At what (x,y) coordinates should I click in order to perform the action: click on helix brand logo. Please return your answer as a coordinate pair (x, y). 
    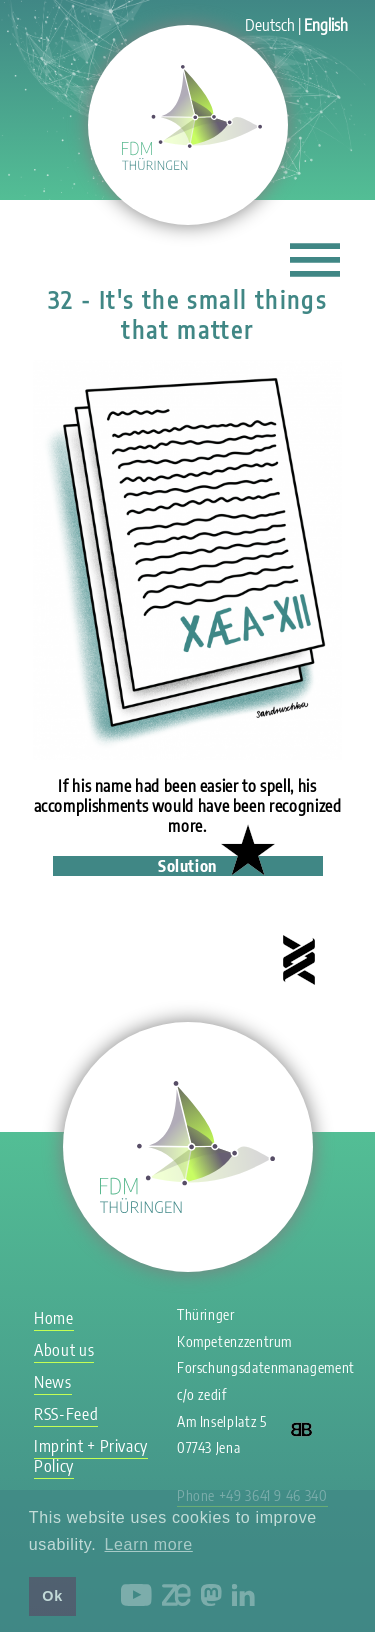
    Looking at the image, I should click on (299, 960).